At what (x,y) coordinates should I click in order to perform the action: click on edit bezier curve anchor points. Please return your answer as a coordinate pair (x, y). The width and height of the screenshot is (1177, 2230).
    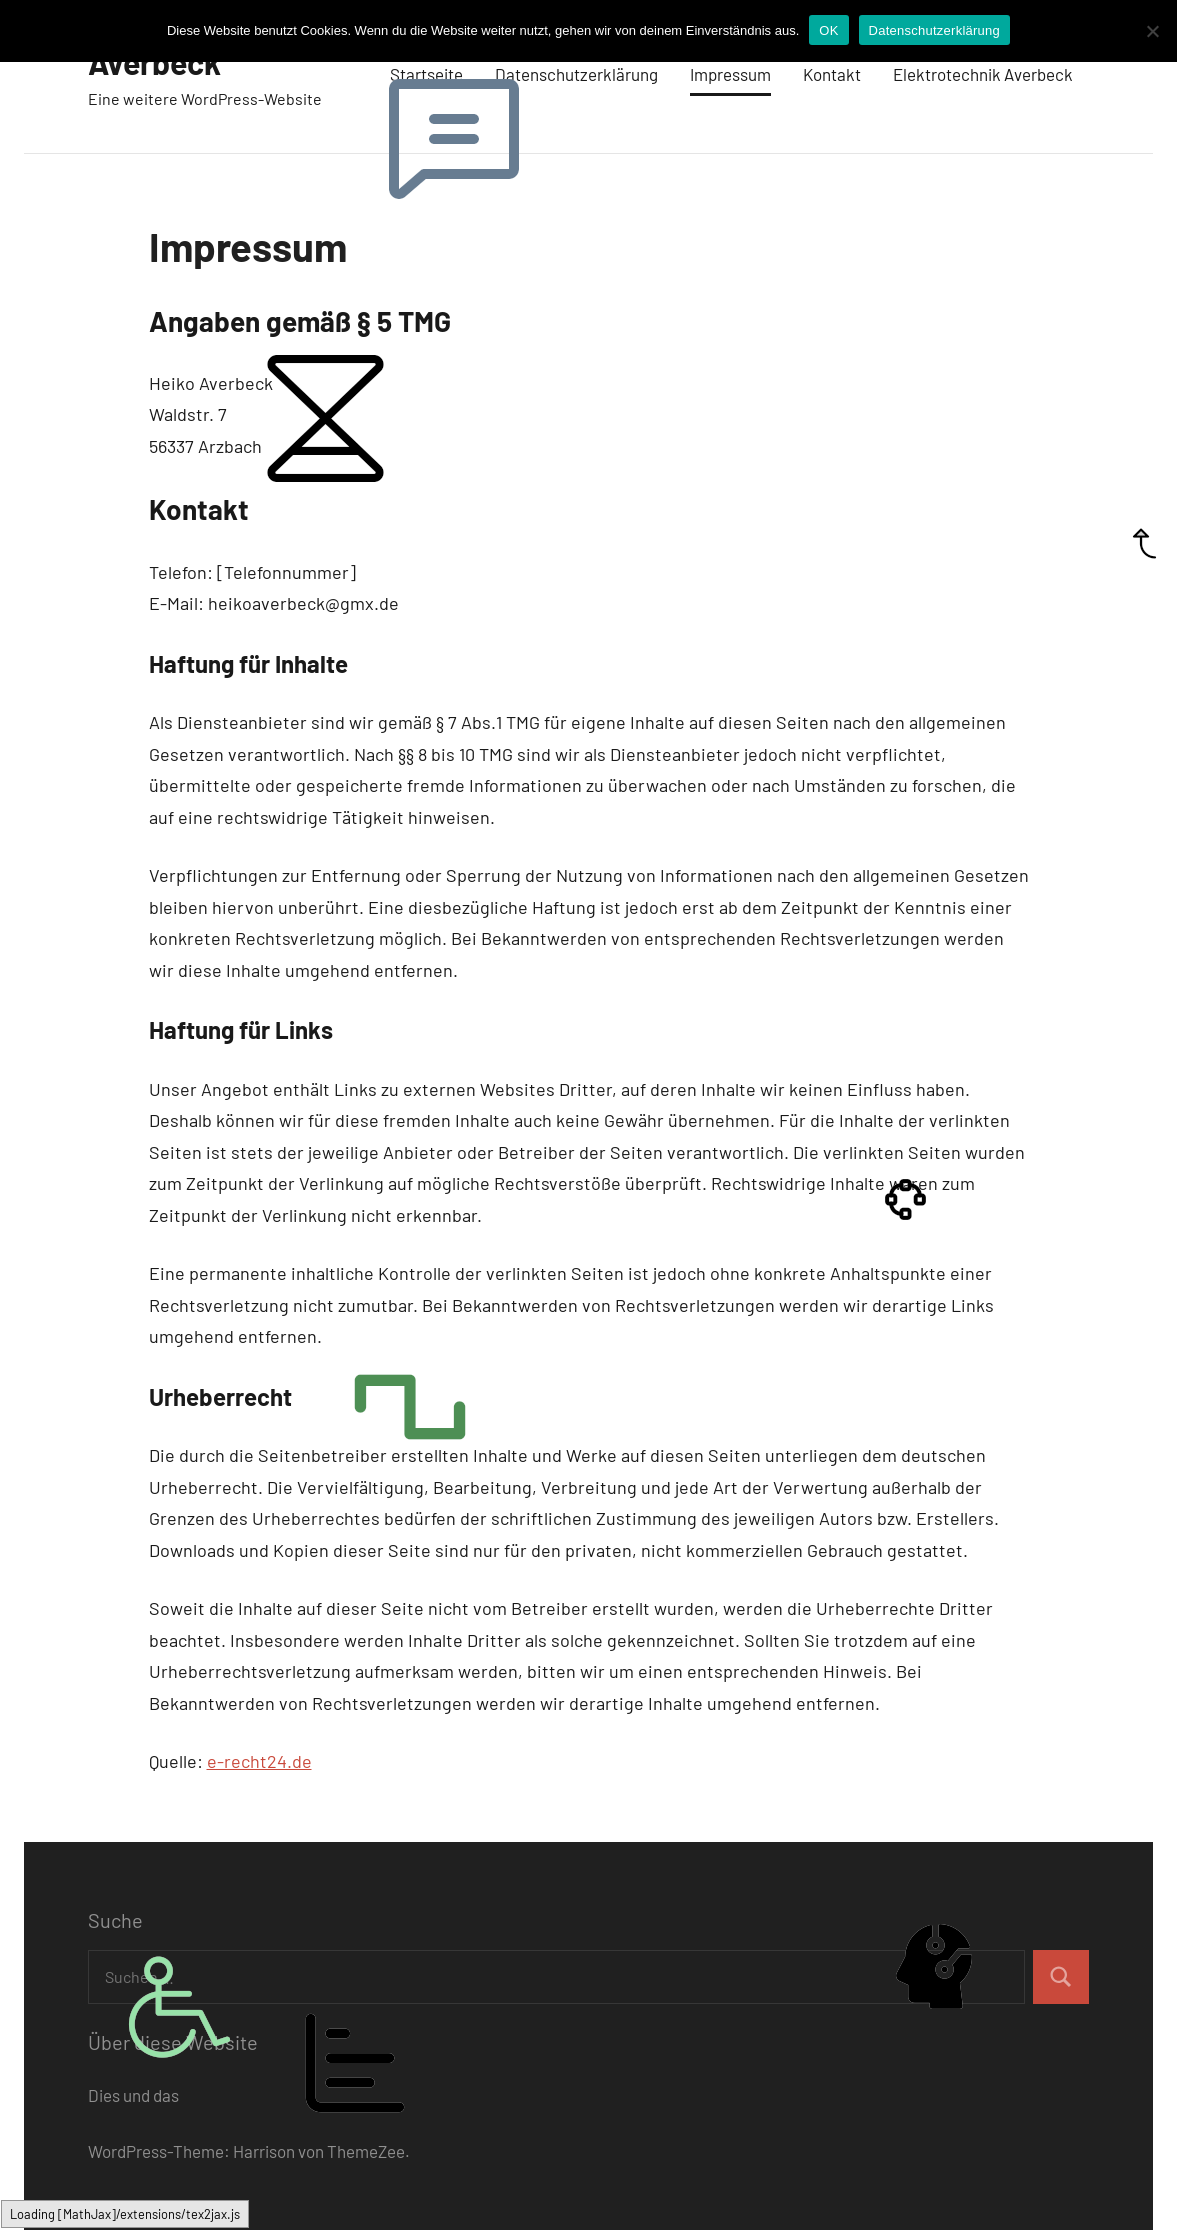
    Looking at the image, I should click on (905, 1199).